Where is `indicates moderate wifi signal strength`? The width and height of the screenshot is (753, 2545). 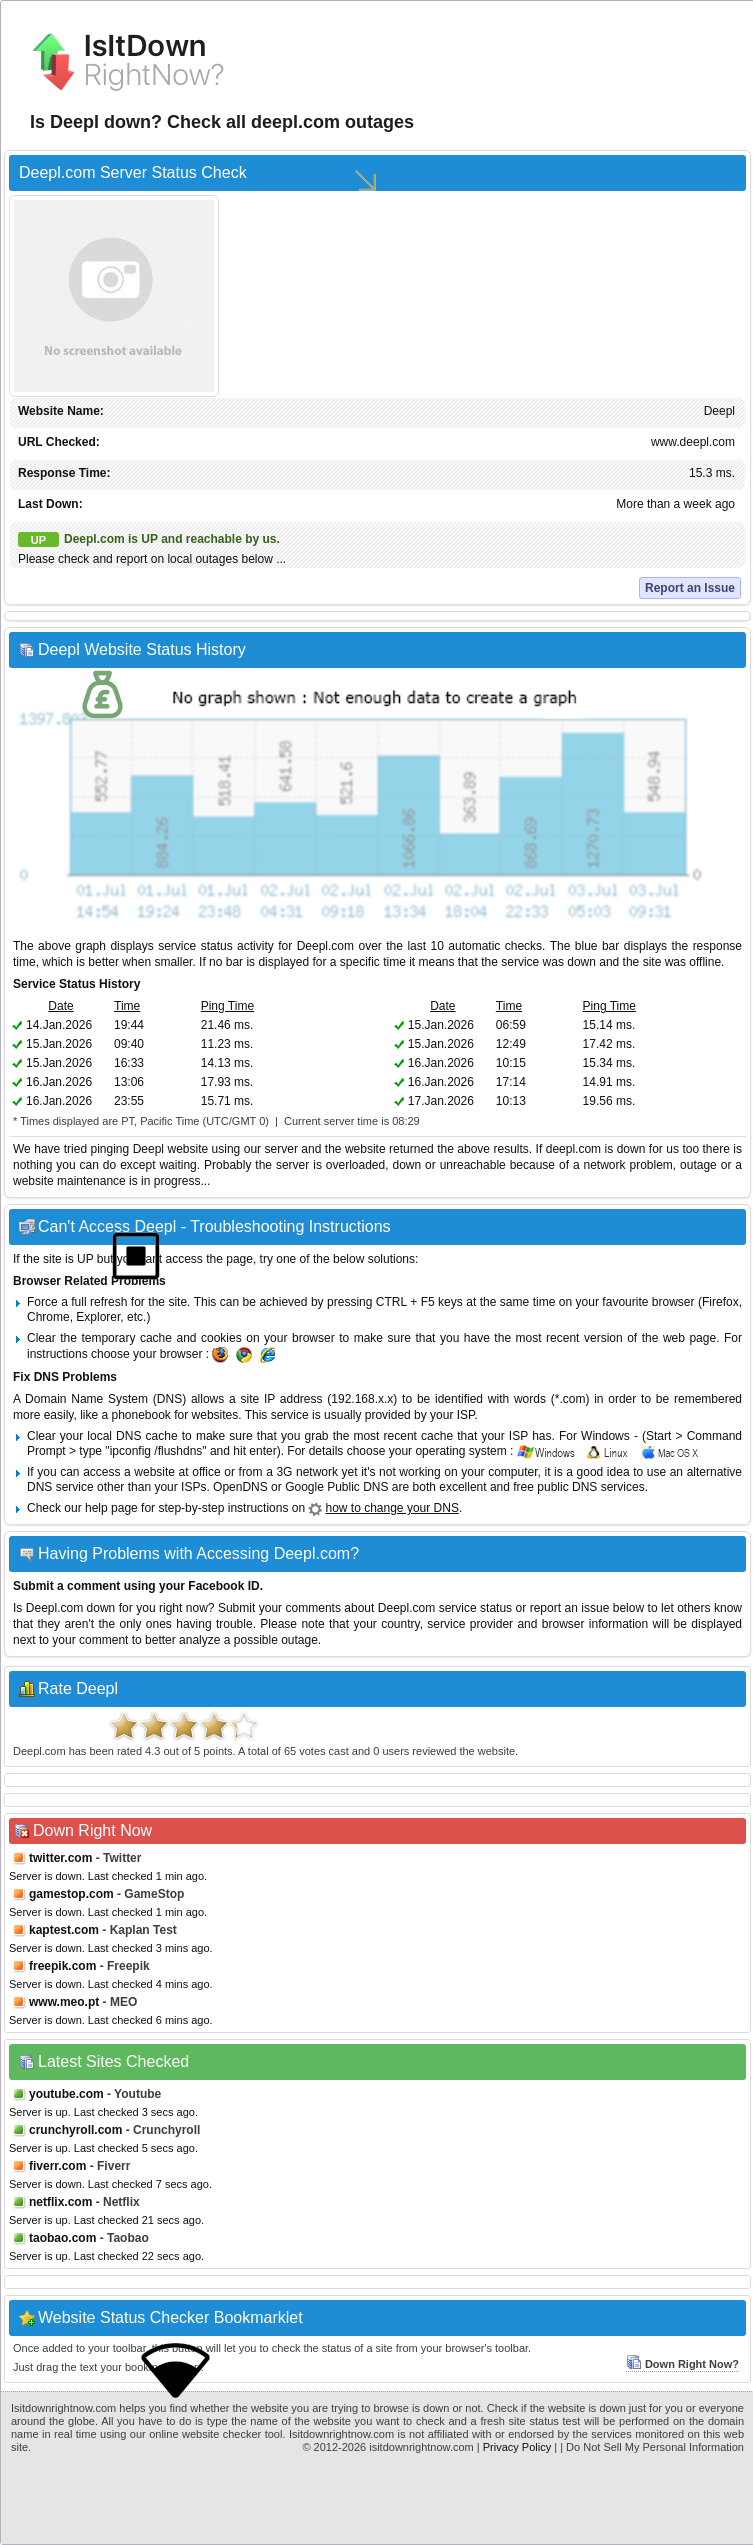 indicates moderate wifi signal strength is located at coordinates (175, 2370).